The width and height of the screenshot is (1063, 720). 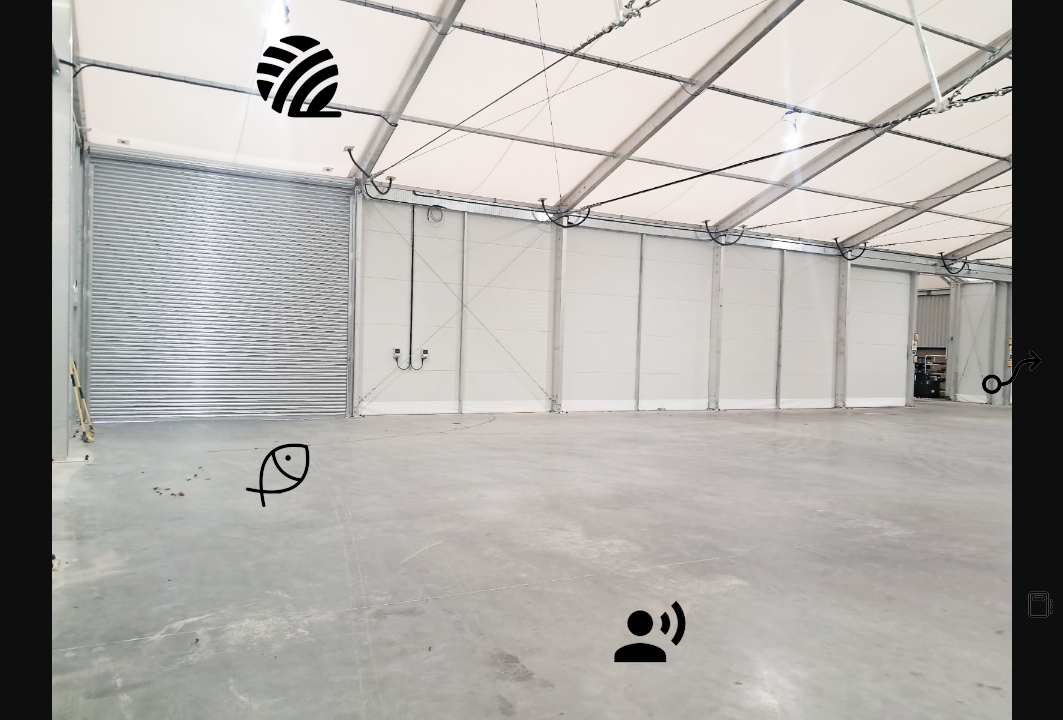 What do you see at coordinates (297, 76) in the screenshot?
I see `access yarn or knitting-related content` at bounding box center [297, 76].